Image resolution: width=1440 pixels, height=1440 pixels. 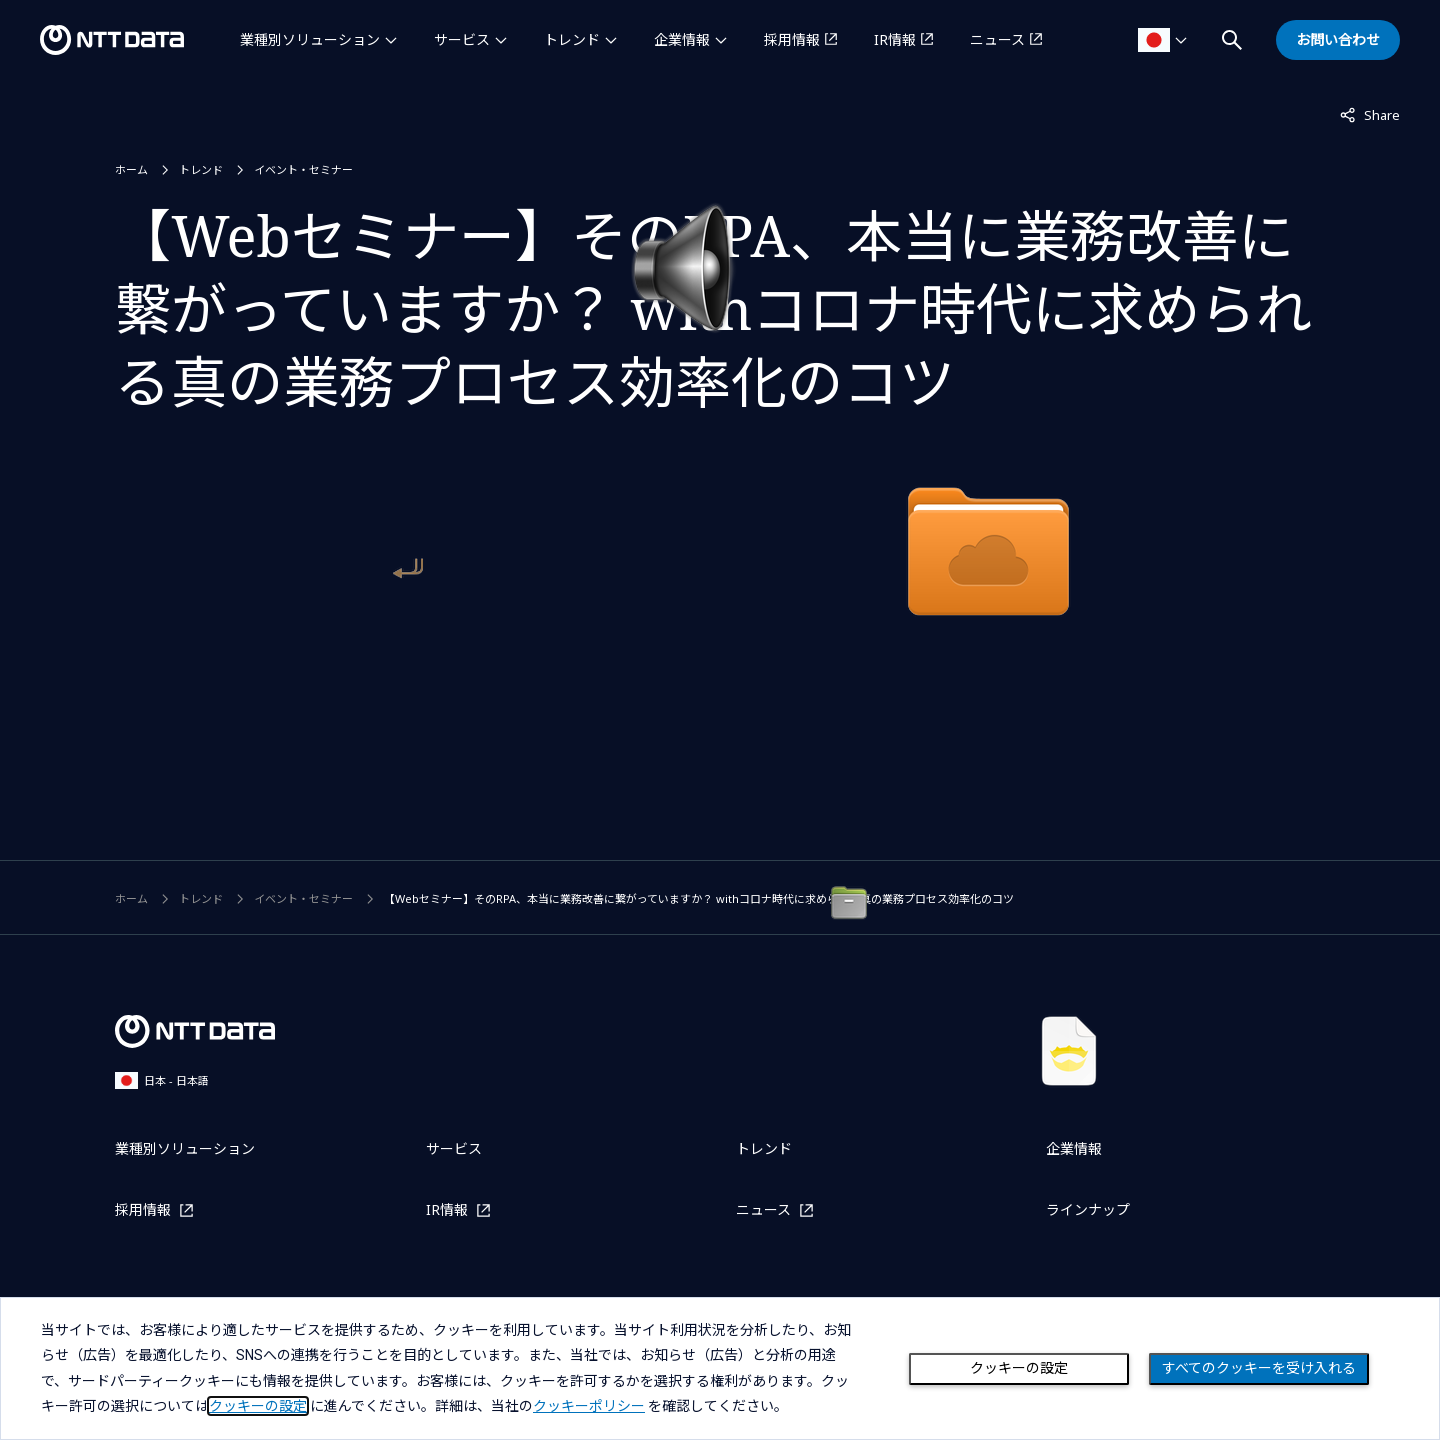 I want to click on open the file manager application, so click(x=849, y=902).